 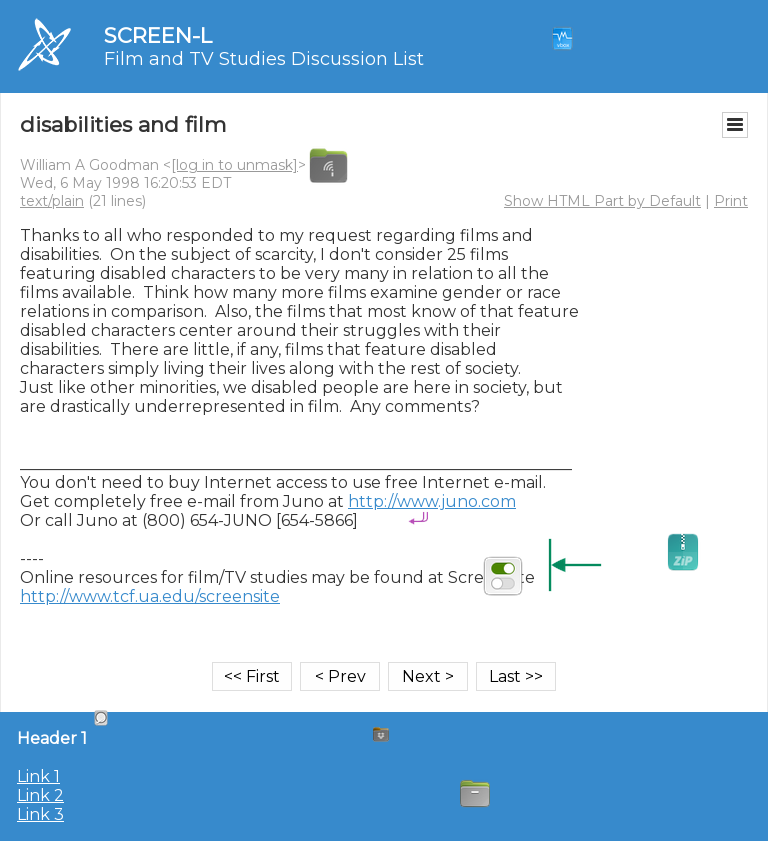 What do you see at coordinates (503, 576) in the screenshot?
I see `open gnome tweaks to customize desktop settings` at bounding box center [503, 576].